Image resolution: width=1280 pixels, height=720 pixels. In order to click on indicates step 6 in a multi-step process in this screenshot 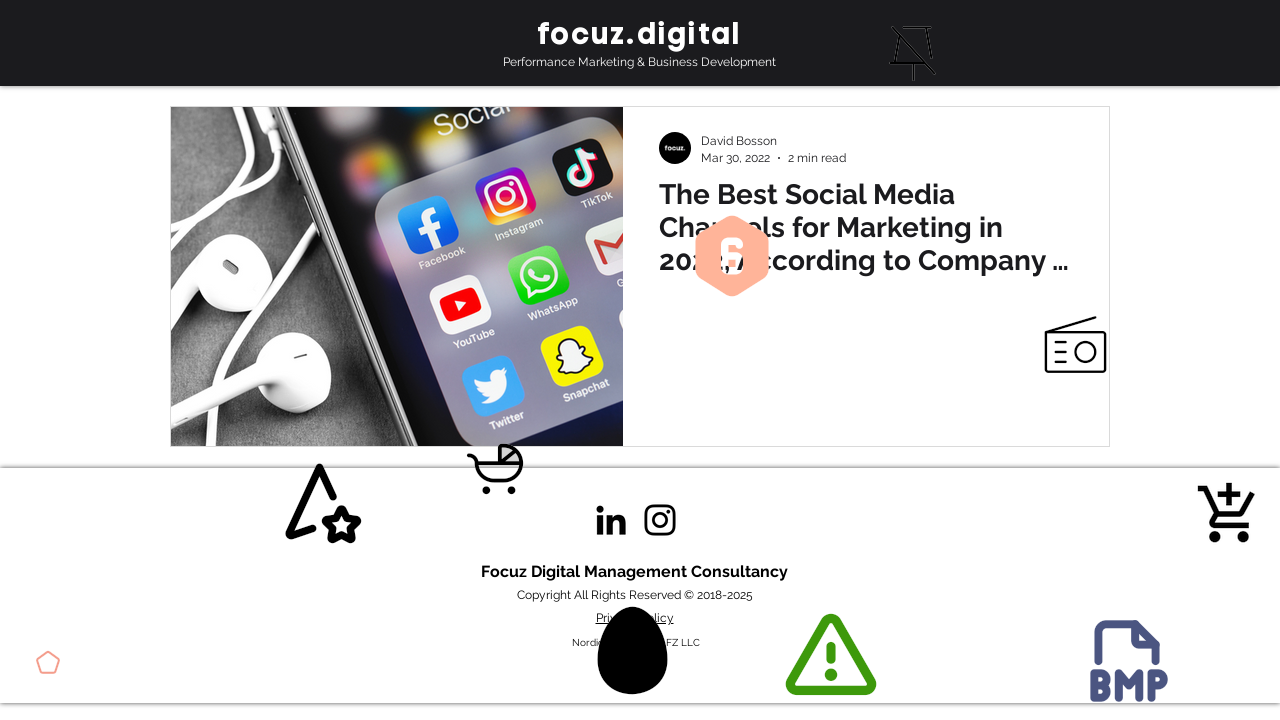, I will do `click(732, 256)`.